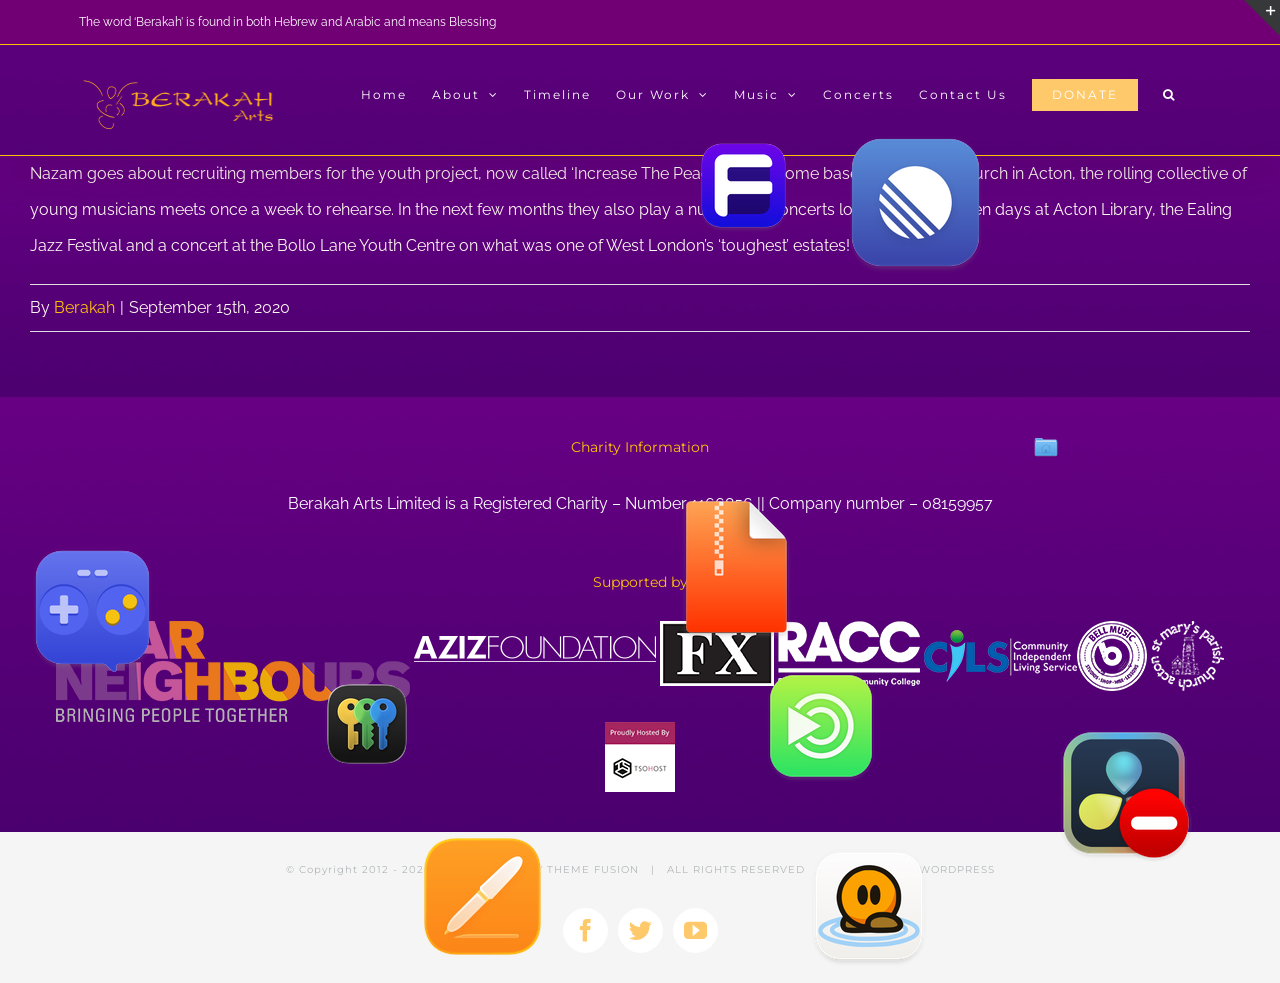 This screenshot has height=983, width=1280. I want to click on uninstall DaVinci Resolve application, so click(1124, 793).